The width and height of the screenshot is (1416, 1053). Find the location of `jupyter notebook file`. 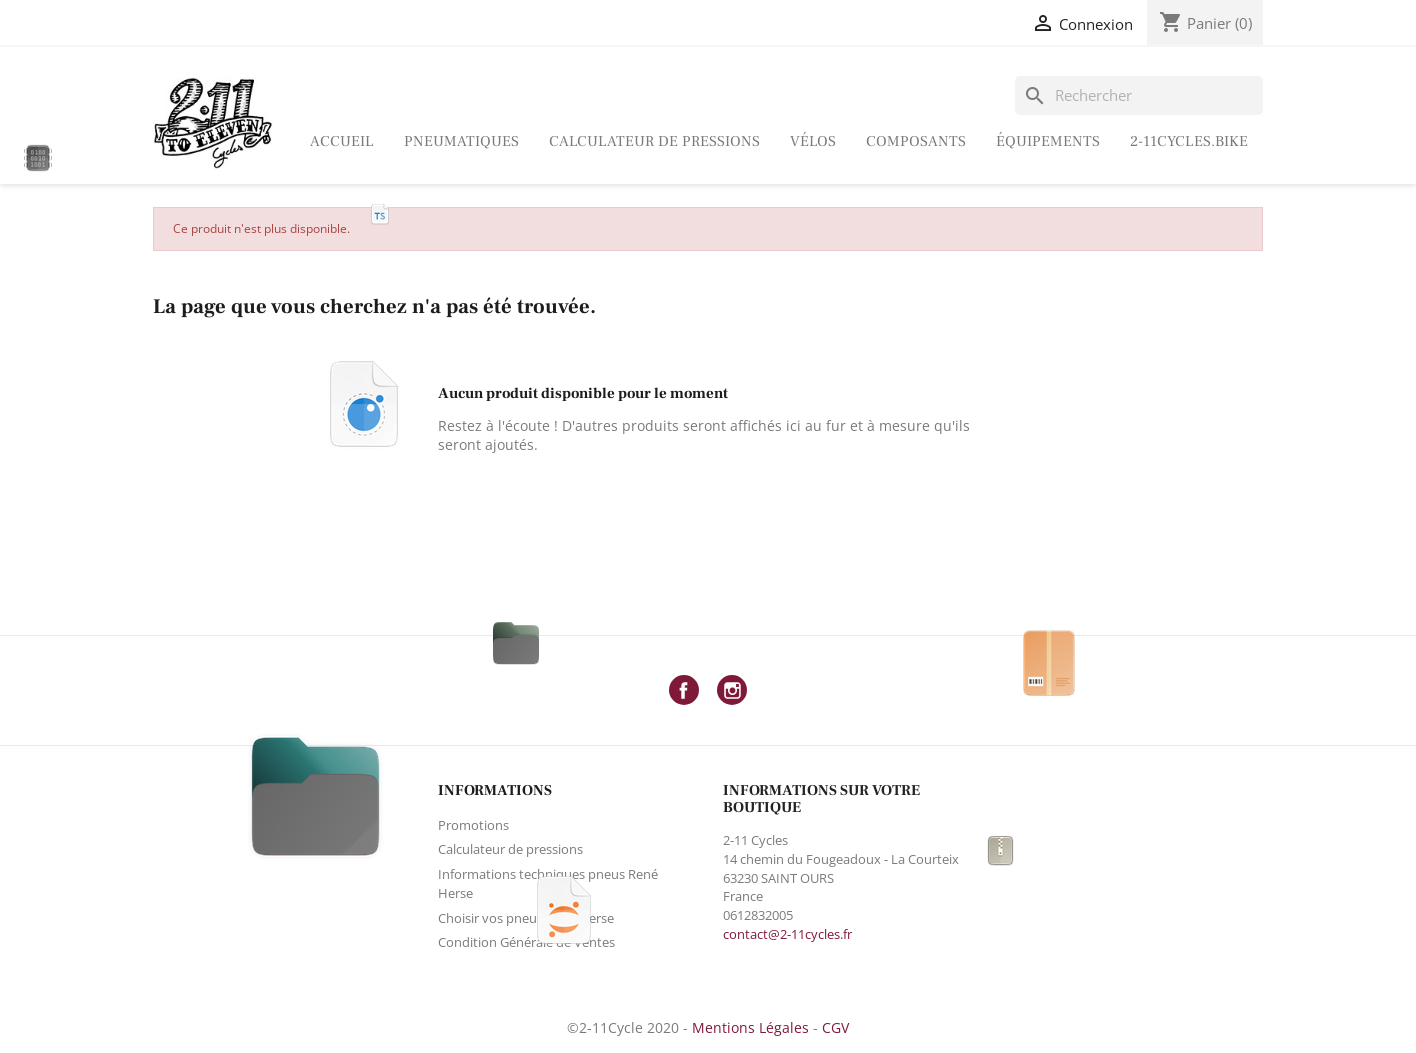

jupyter notebook file is located at coordinates (564, 910).